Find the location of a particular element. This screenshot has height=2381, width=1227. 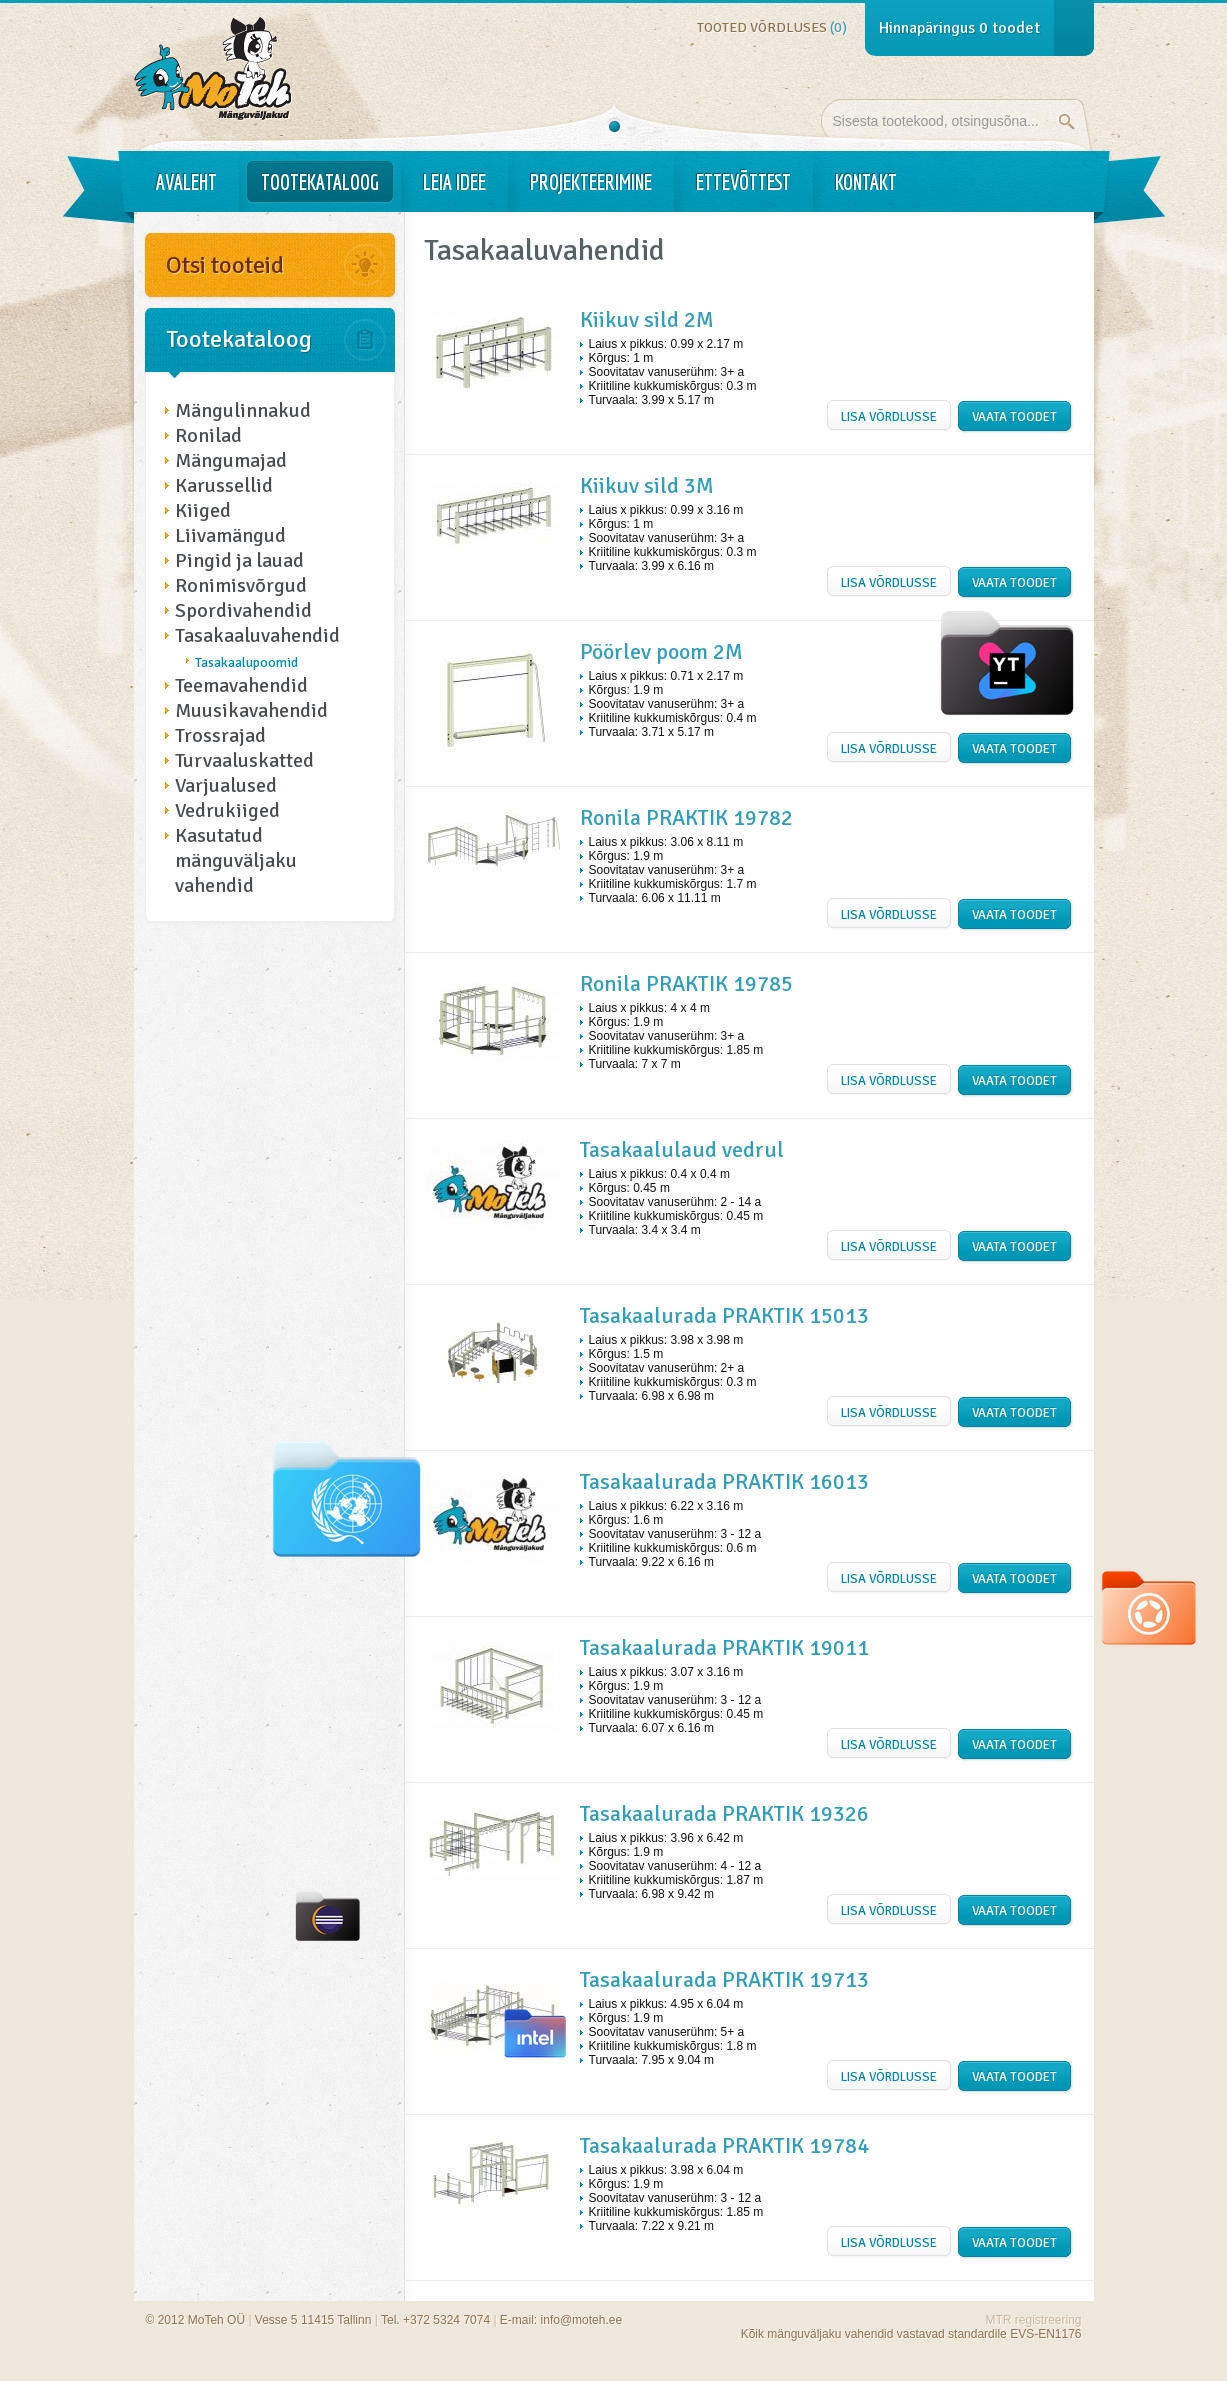

open eclipse IDE project folder is located at coordinates (327, 1917).